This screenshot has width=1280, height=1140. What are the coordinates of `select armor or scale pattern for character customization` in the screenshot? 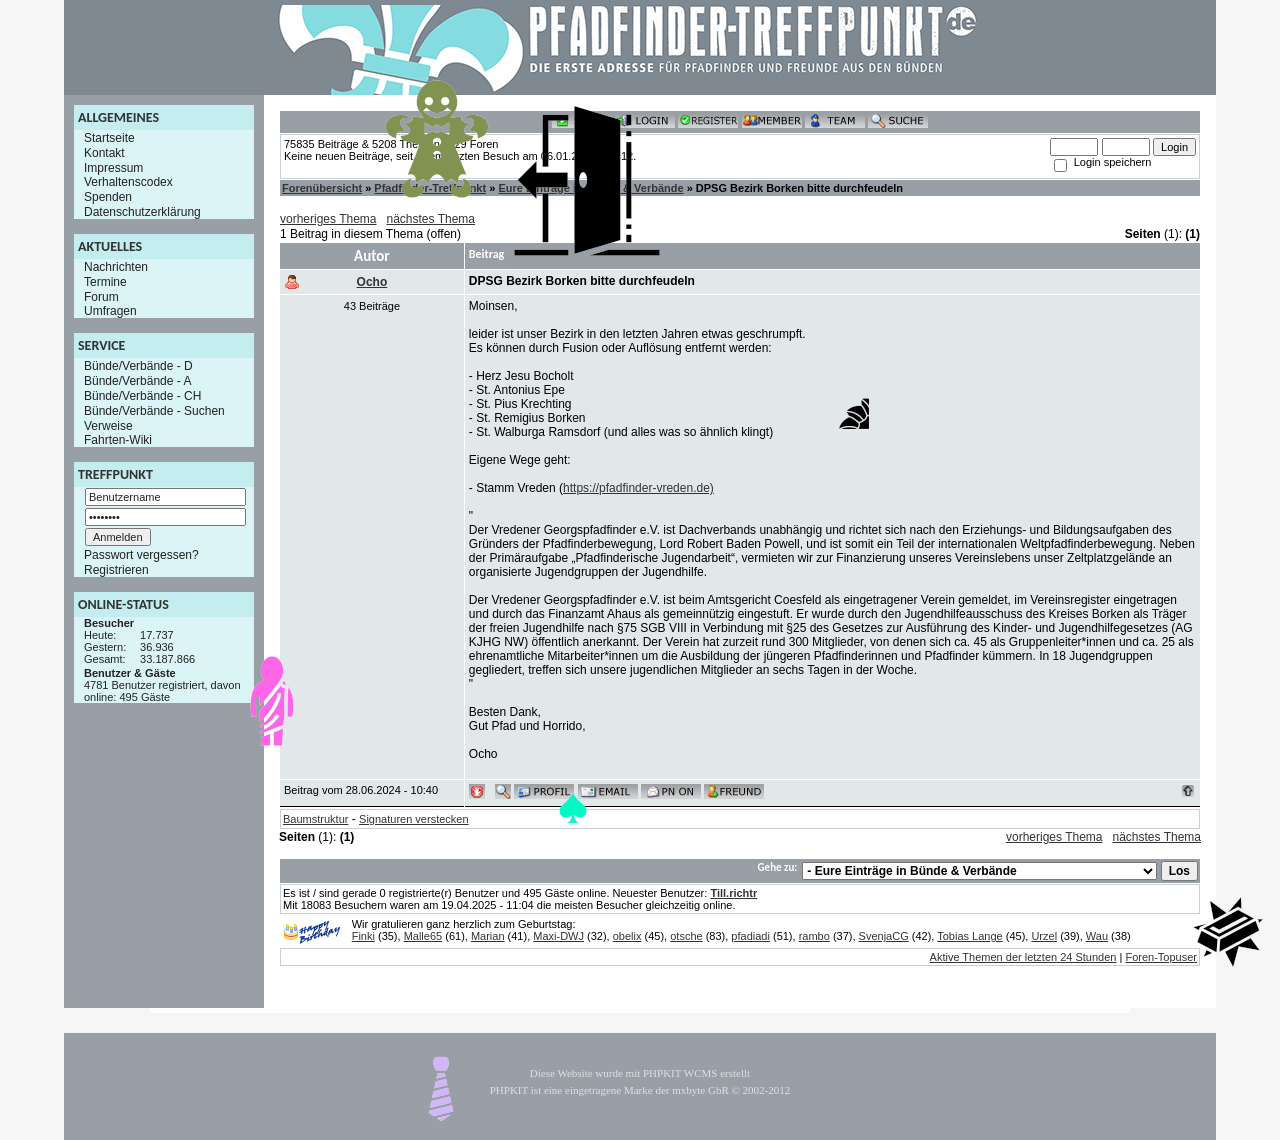 It's located at (853, 413).